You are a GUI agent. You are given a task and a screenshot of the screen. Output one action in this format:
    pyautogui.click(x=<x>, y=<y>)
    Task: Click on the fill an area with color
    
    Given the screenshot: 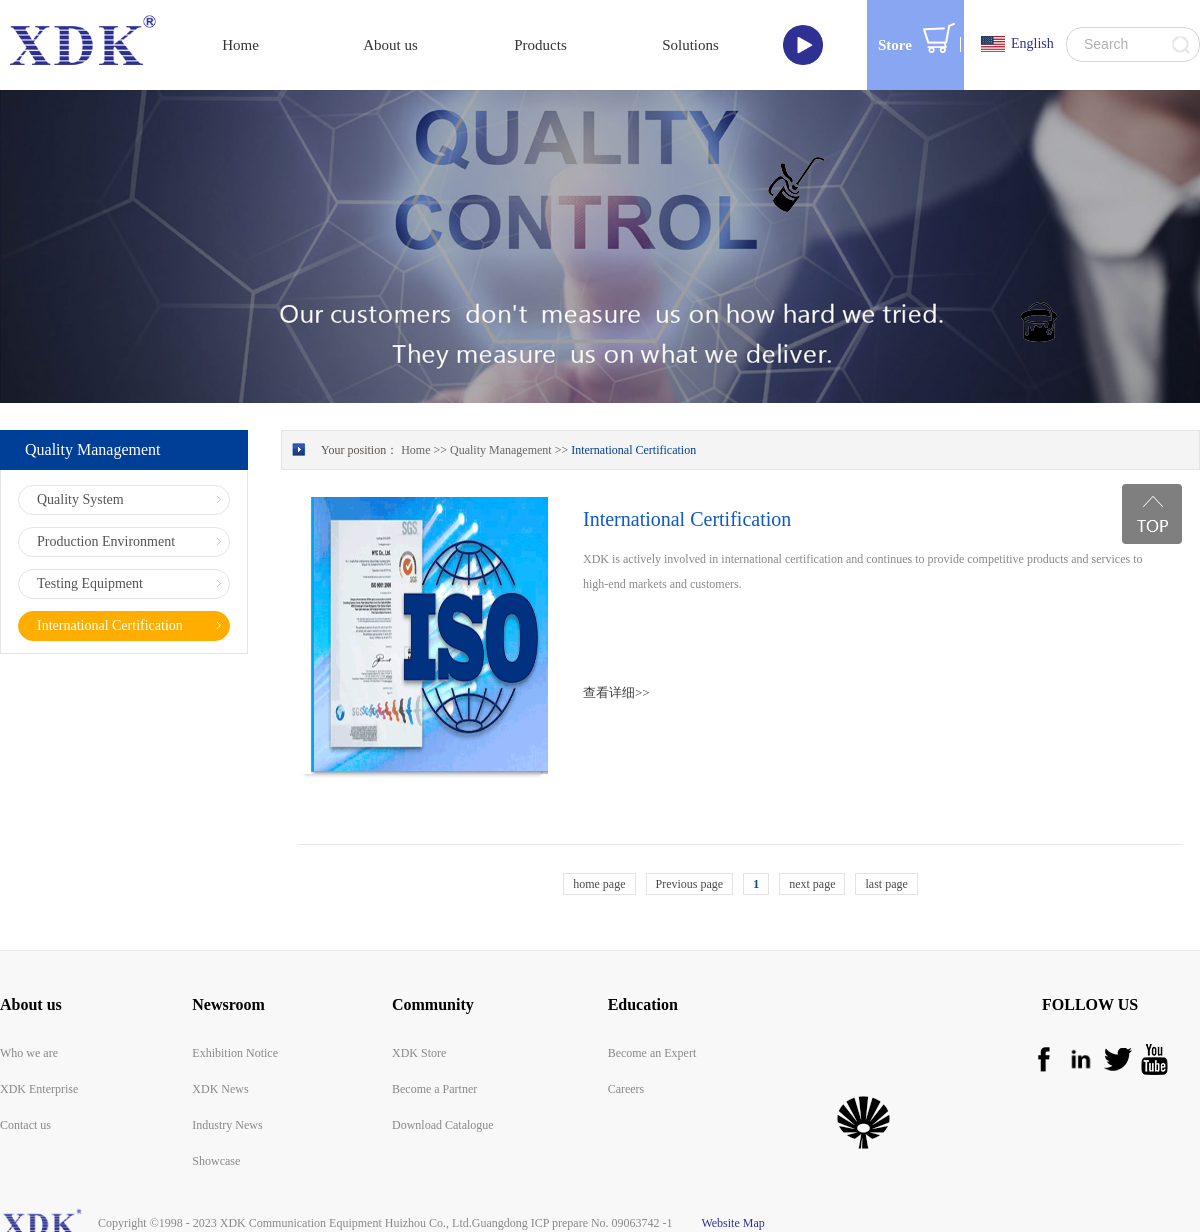 What is the action you would take?
    pyautogui.click(x=1039, y=322)
    